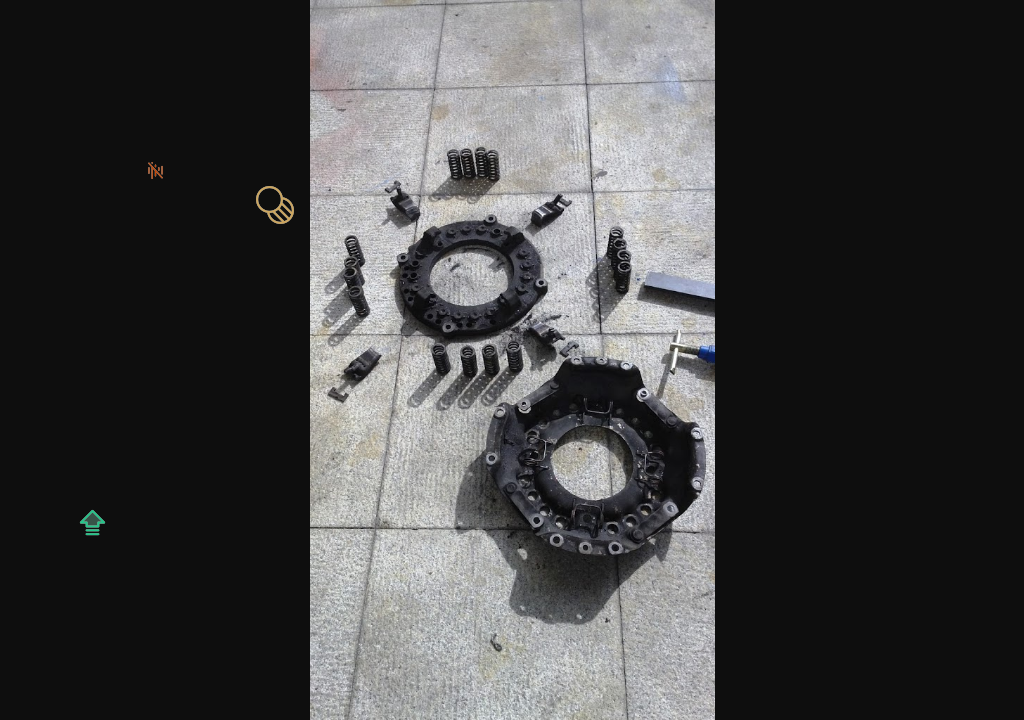 Image resolution: width=1024 pixels, height=720 pixels. I want to click on upload multiple files or items, so click(92, 523).